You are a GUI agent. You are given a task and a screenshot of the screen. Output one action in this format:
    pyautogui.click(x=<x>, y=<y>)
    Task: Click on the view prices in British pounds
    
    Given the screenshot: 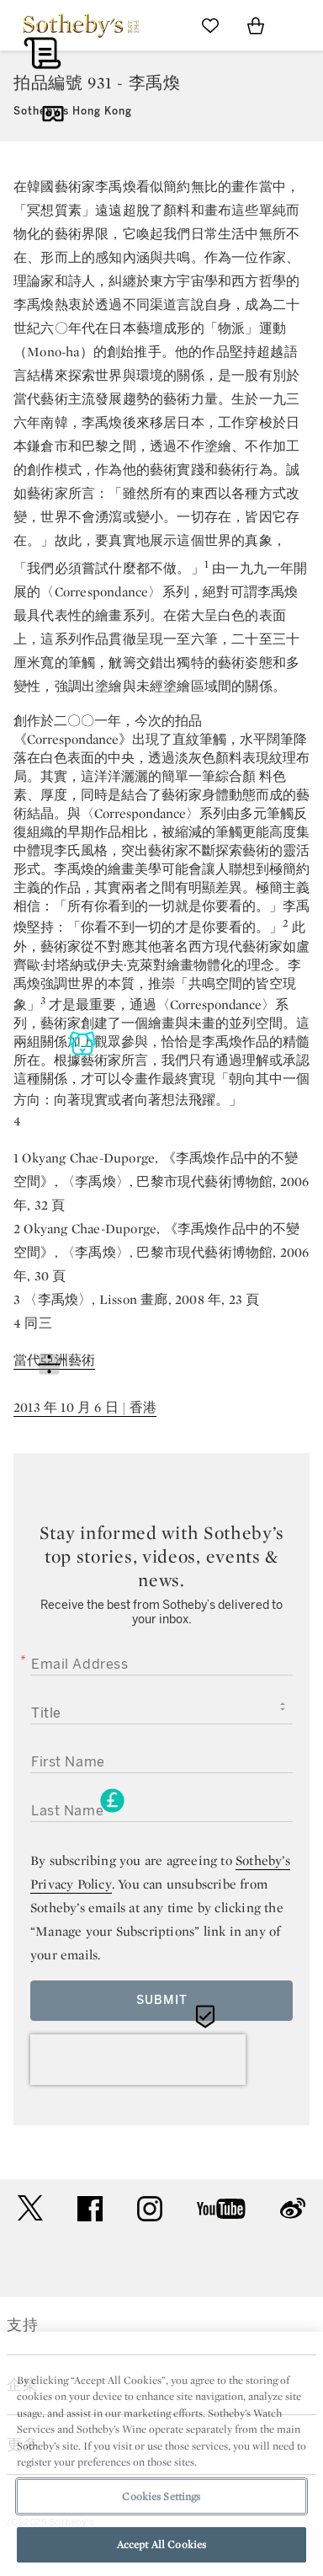 What is the action you would take?
    pyautogui.click(x=112, y=1800)
    